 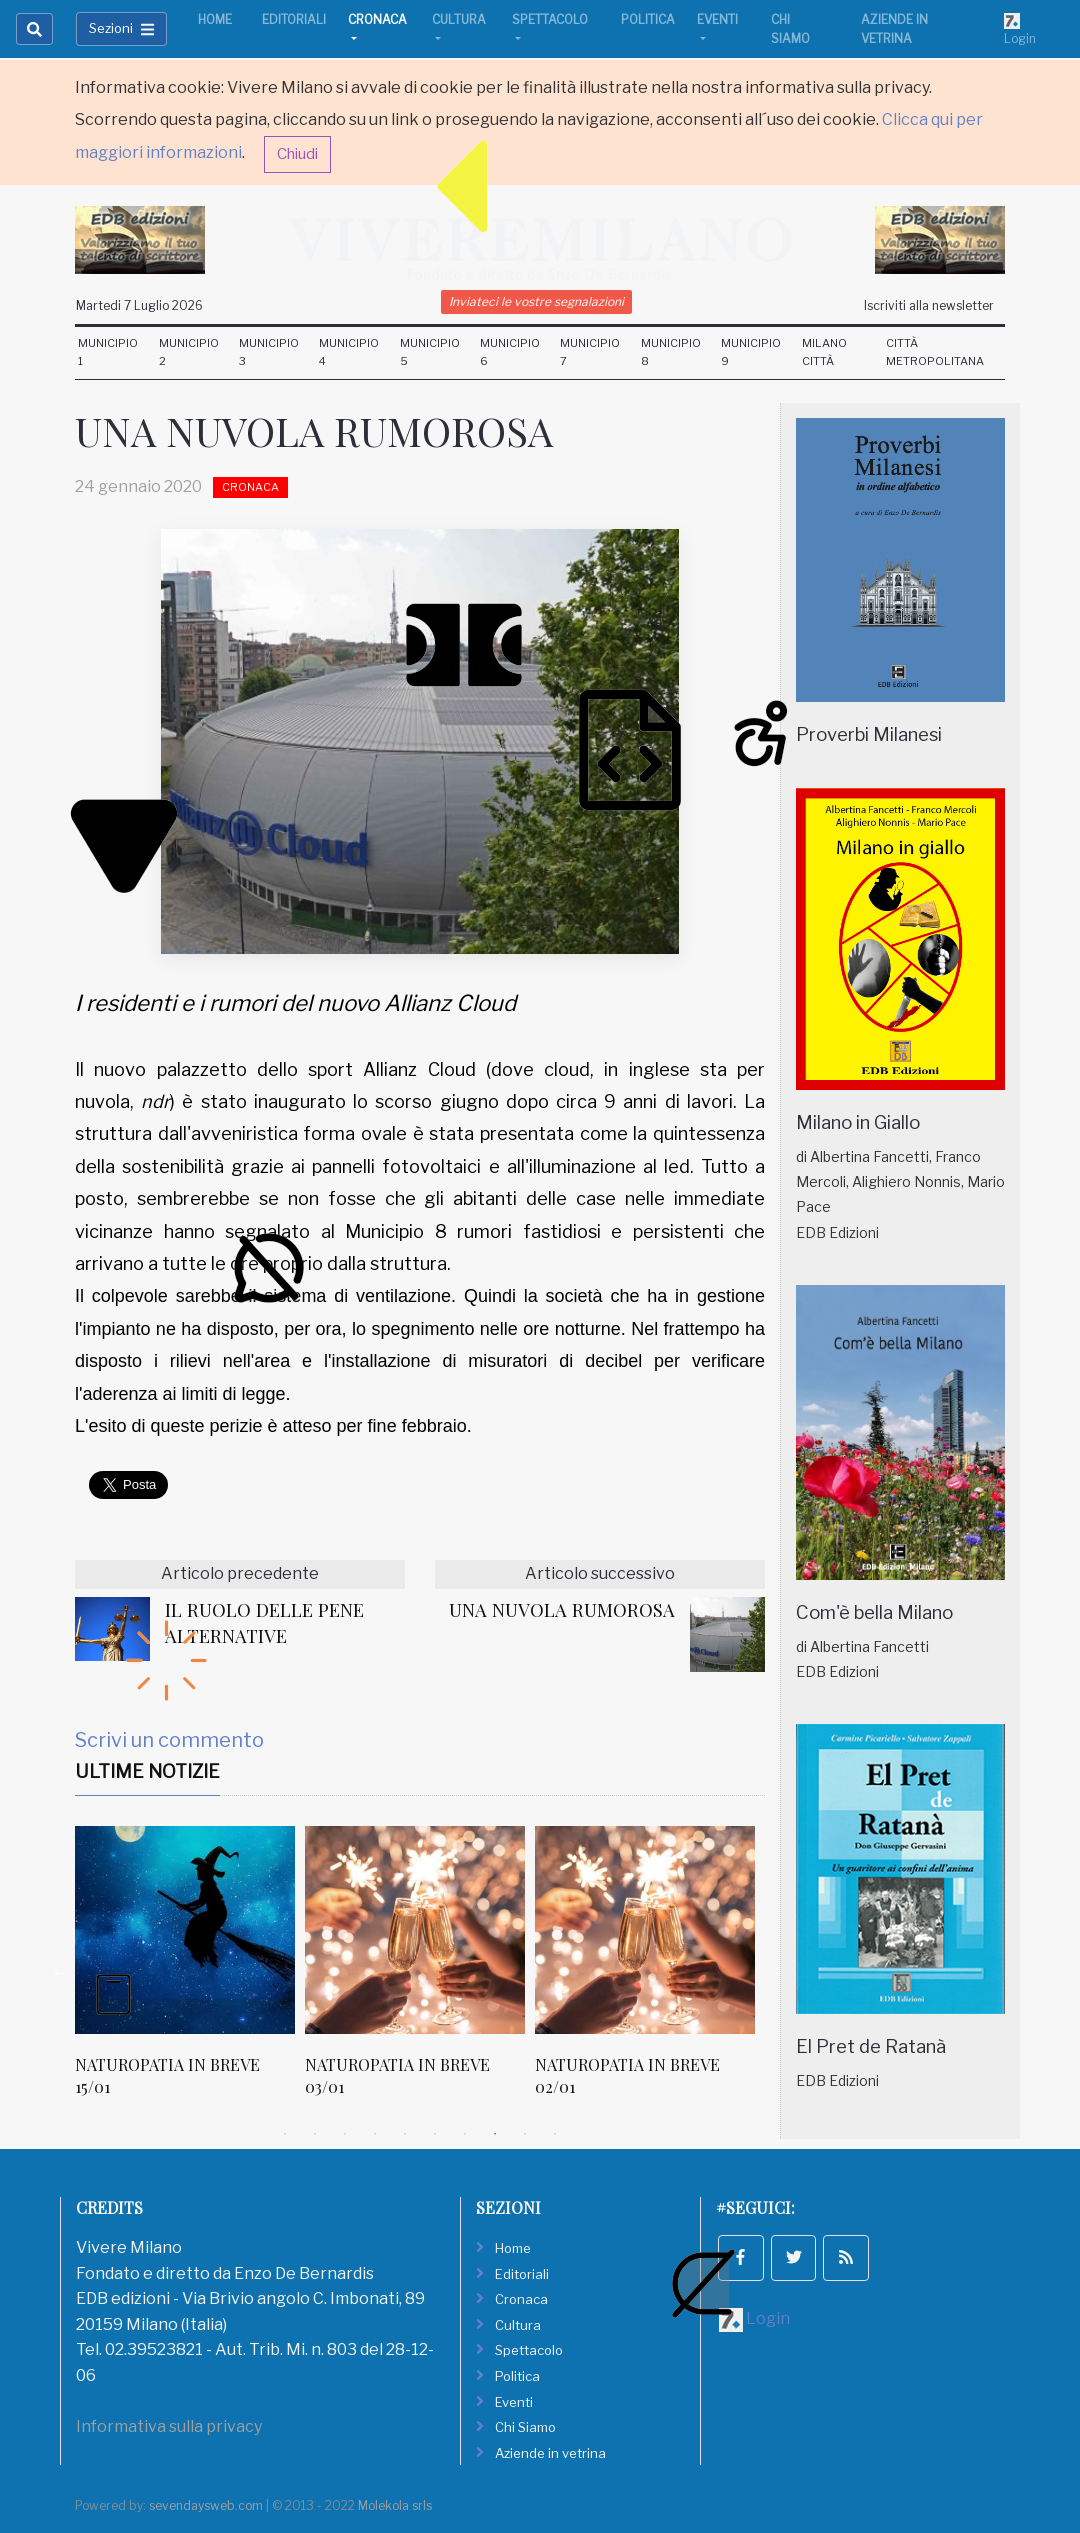 I want to click on tablet device with speaker, so click(x=113, y=1994).